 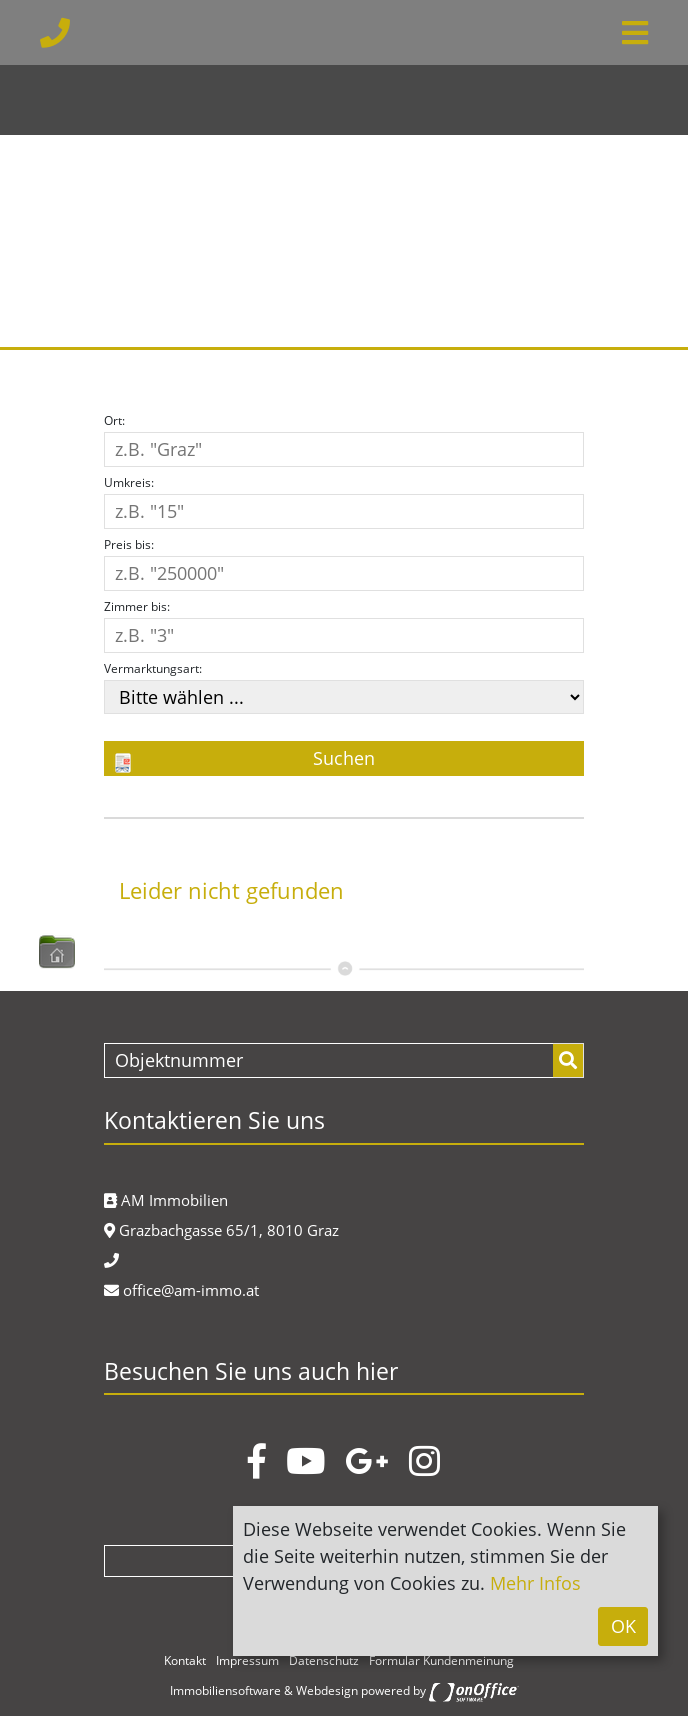 What do you see at coordinates (57, 951) in the screenshot?
I see `access your home folder` at bounding box center [57, 951].